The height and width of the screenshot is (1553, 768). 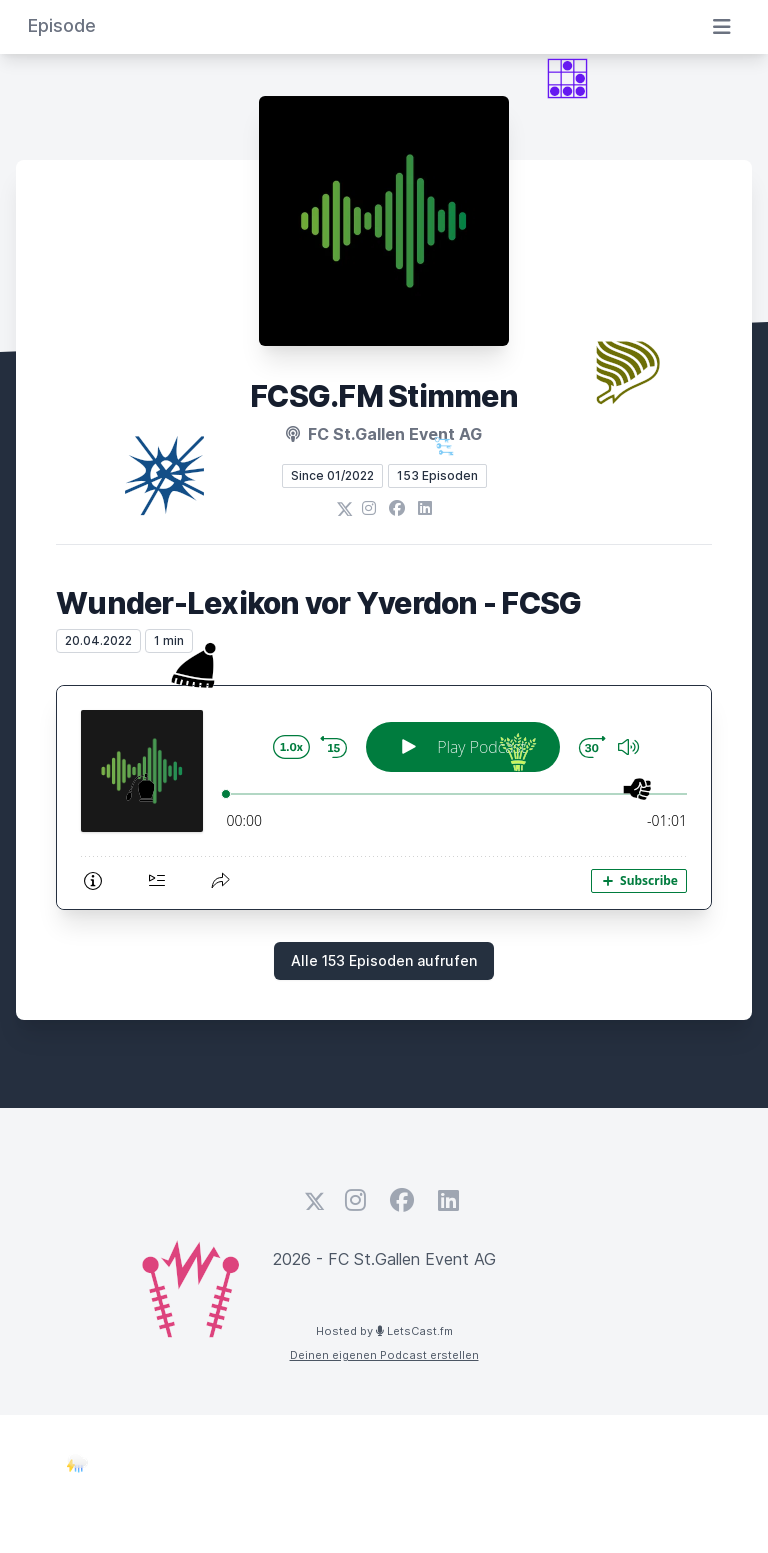 I want to click on indicates stormy weather conditions, so click(x=77, y=1462).